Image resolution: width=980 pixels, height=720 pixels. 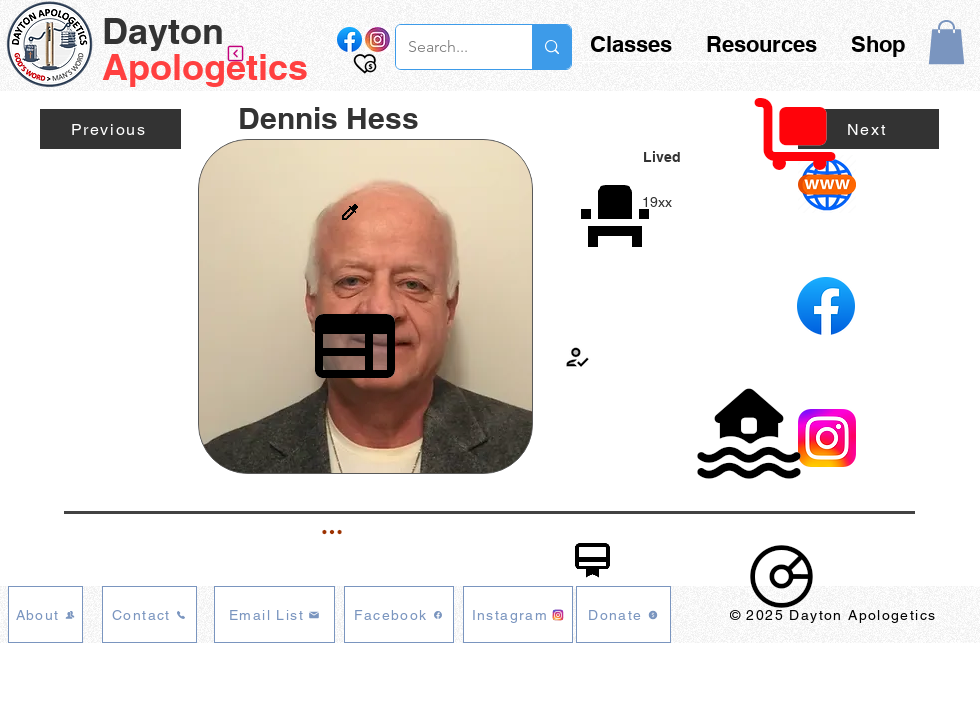 What do you see at coordinates (577, 357) in the screenshot?
I see `user registration completed successfully` at bounding box center [577, 357].